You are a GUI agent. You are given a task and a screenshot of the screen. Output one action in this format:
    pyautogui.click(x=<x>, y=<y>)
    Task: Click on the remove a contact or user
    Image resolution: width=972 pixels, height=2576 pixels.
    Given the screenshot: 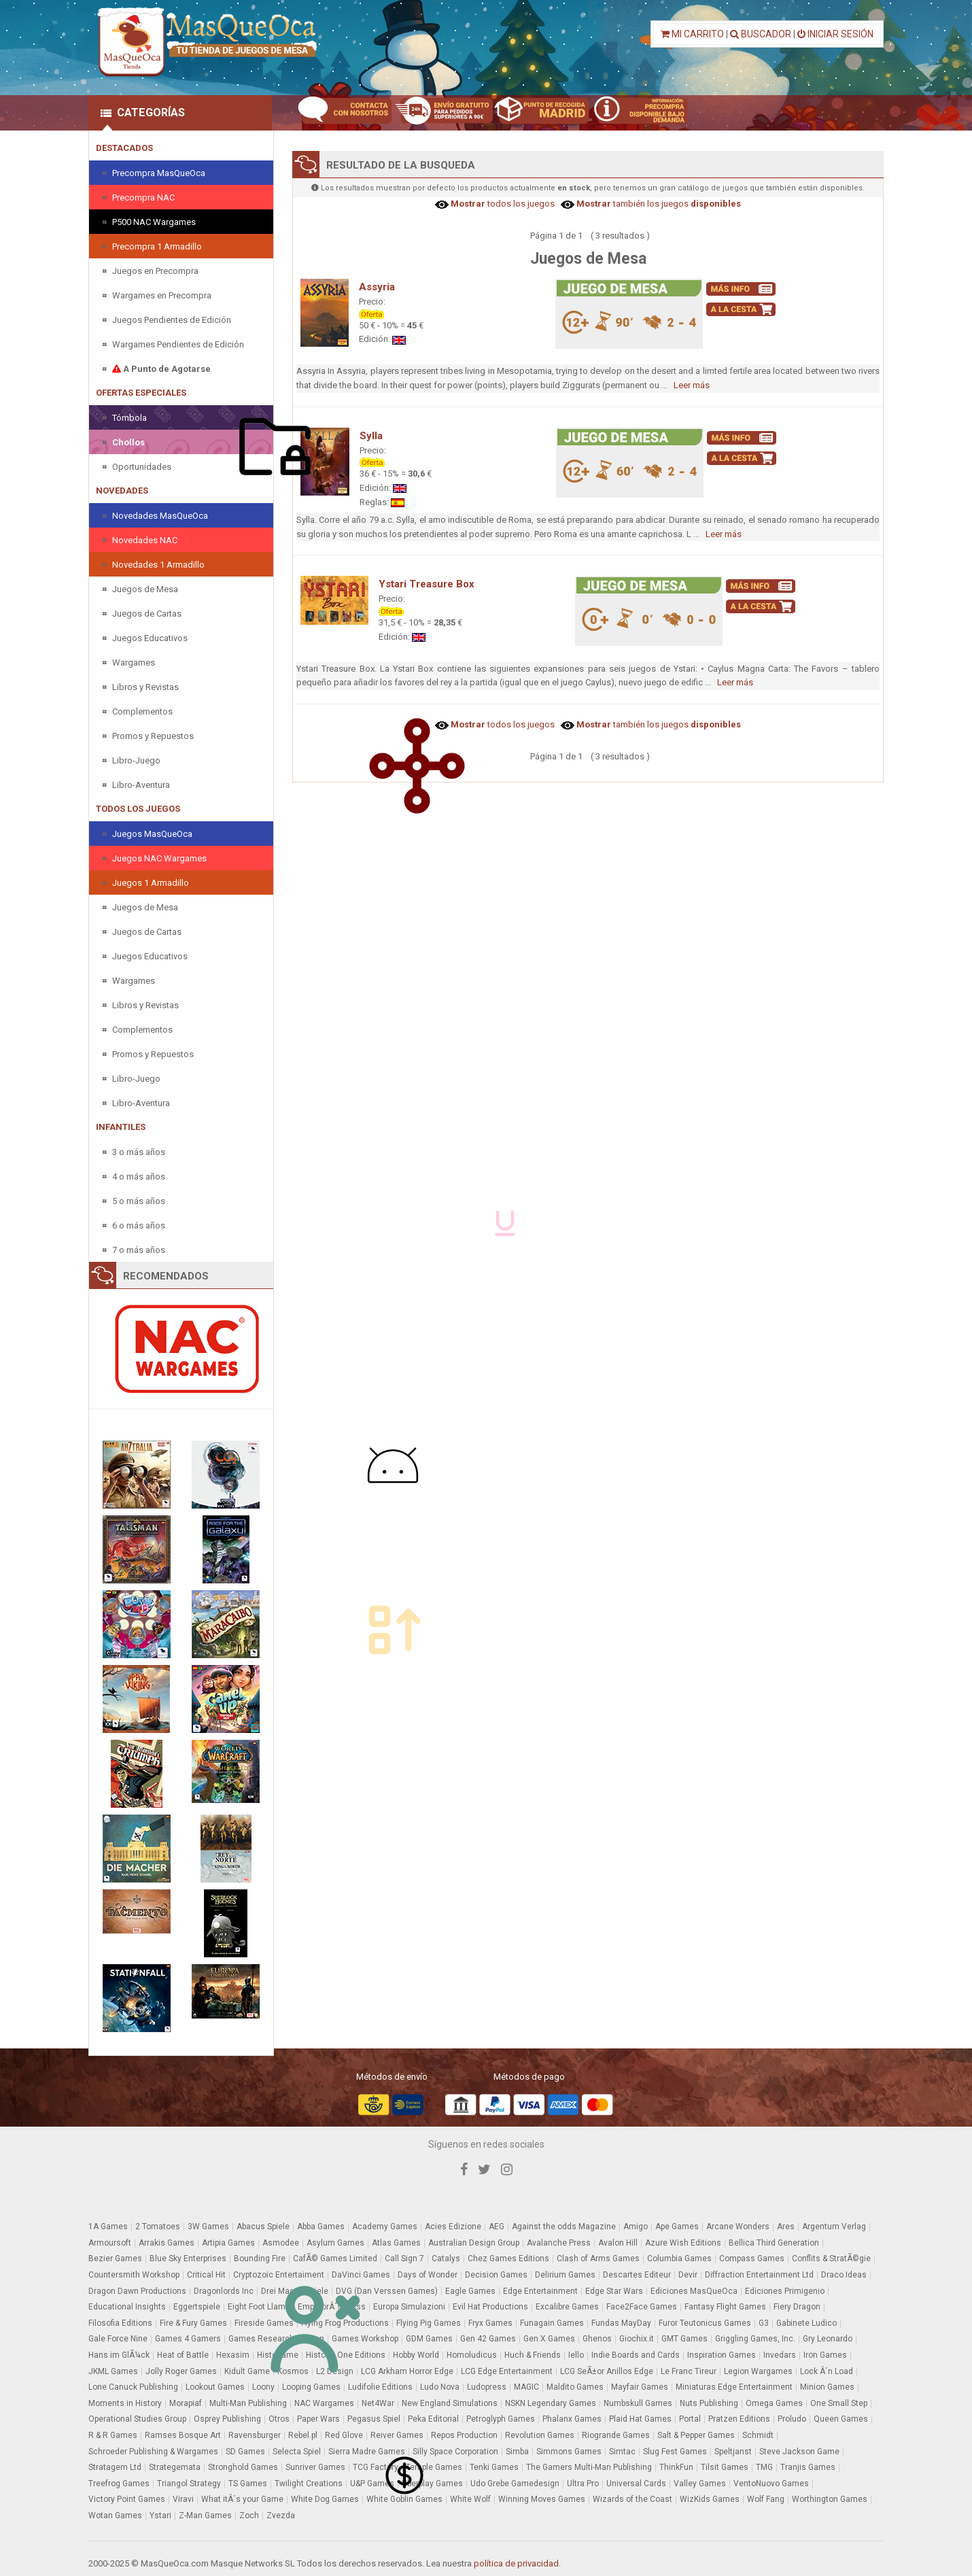 What is the action you would take?
    pyautogui.click(x=314, y=2329)
    